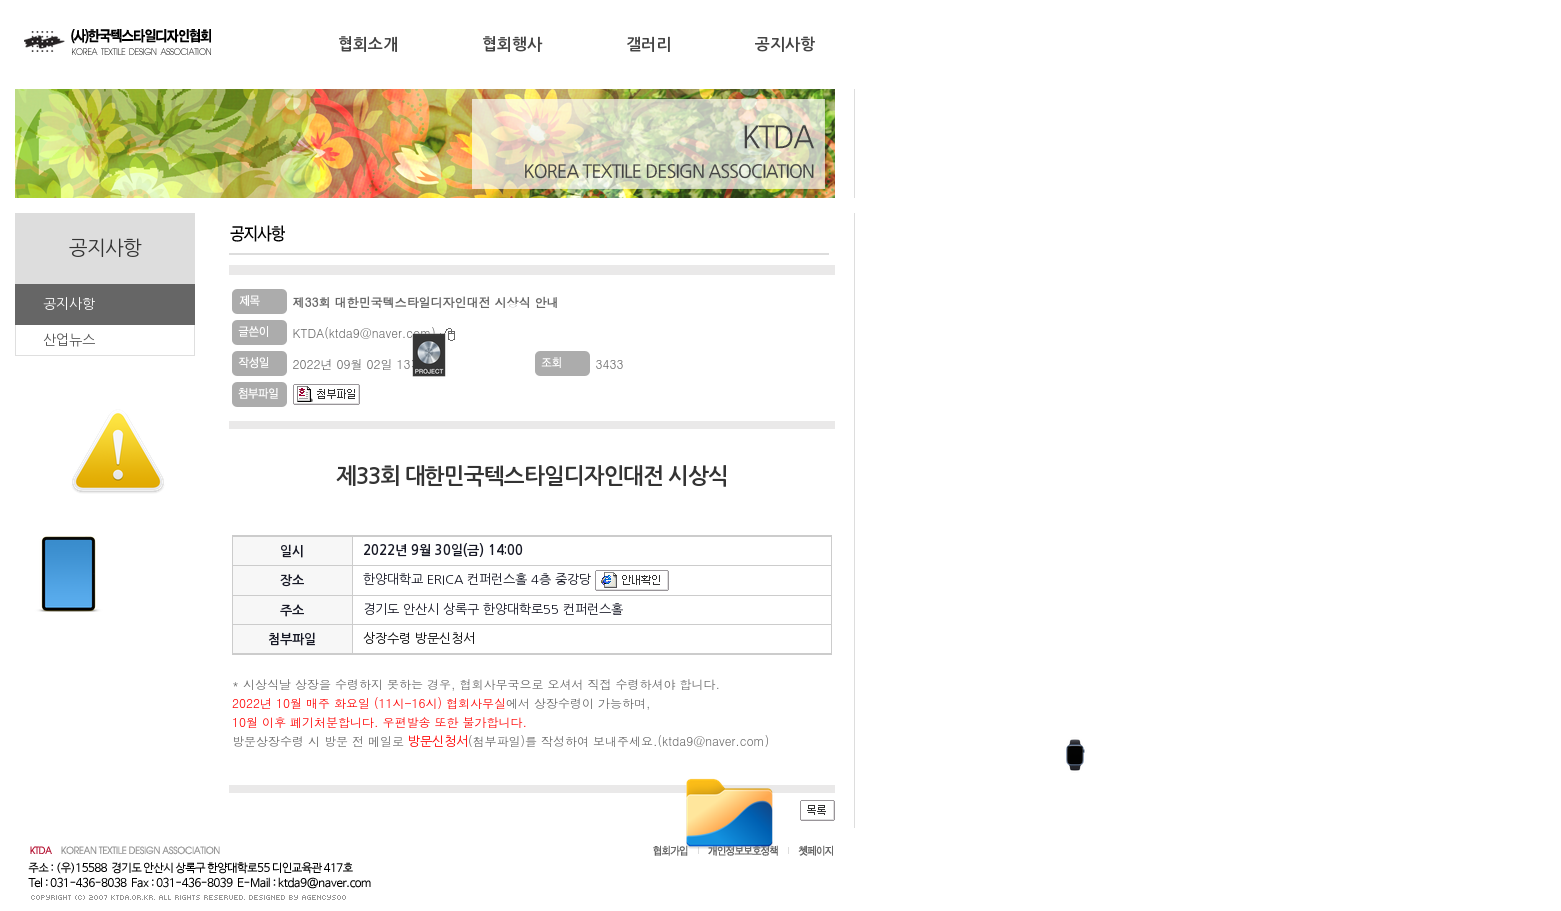 This screenshot has width=1561, height=911. What do you see at coordinates (429, 356) in the screenshot?
I see `open a Logic Pro project file in GarageBand` at bounding box center [429, 356].